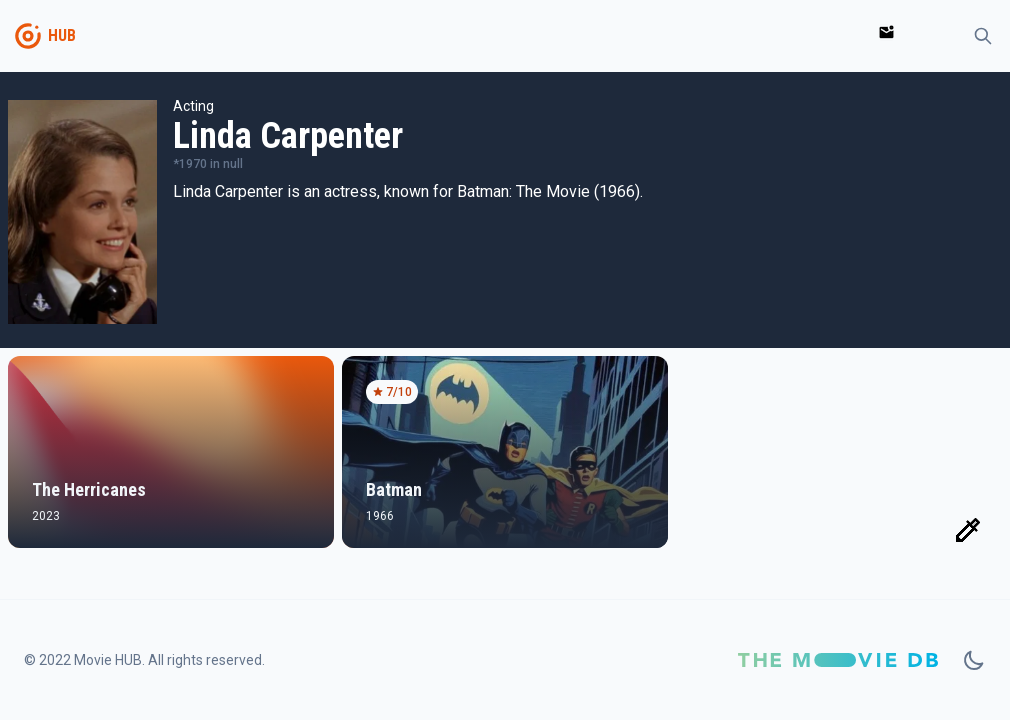 This screenshot has width=1010, height=720. What do you see at coordinates (968, 530) in the screenshot?
I see `pick a color from the canvas` at bounding box center [968, 530].